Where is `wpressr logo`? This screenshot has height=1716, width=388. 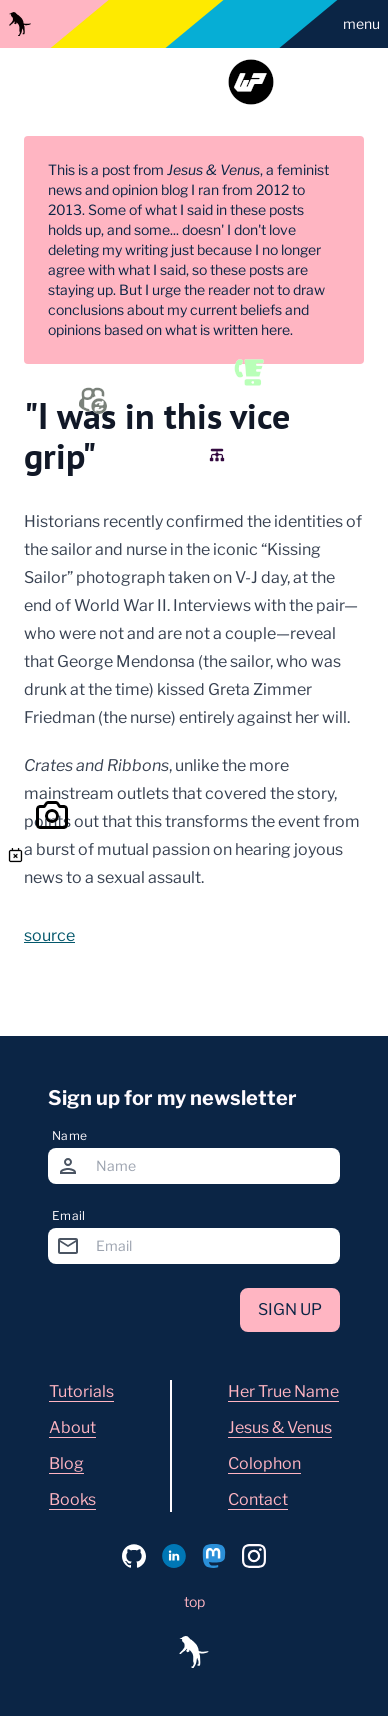 wpressr logo is located at coordinates (251, 82).